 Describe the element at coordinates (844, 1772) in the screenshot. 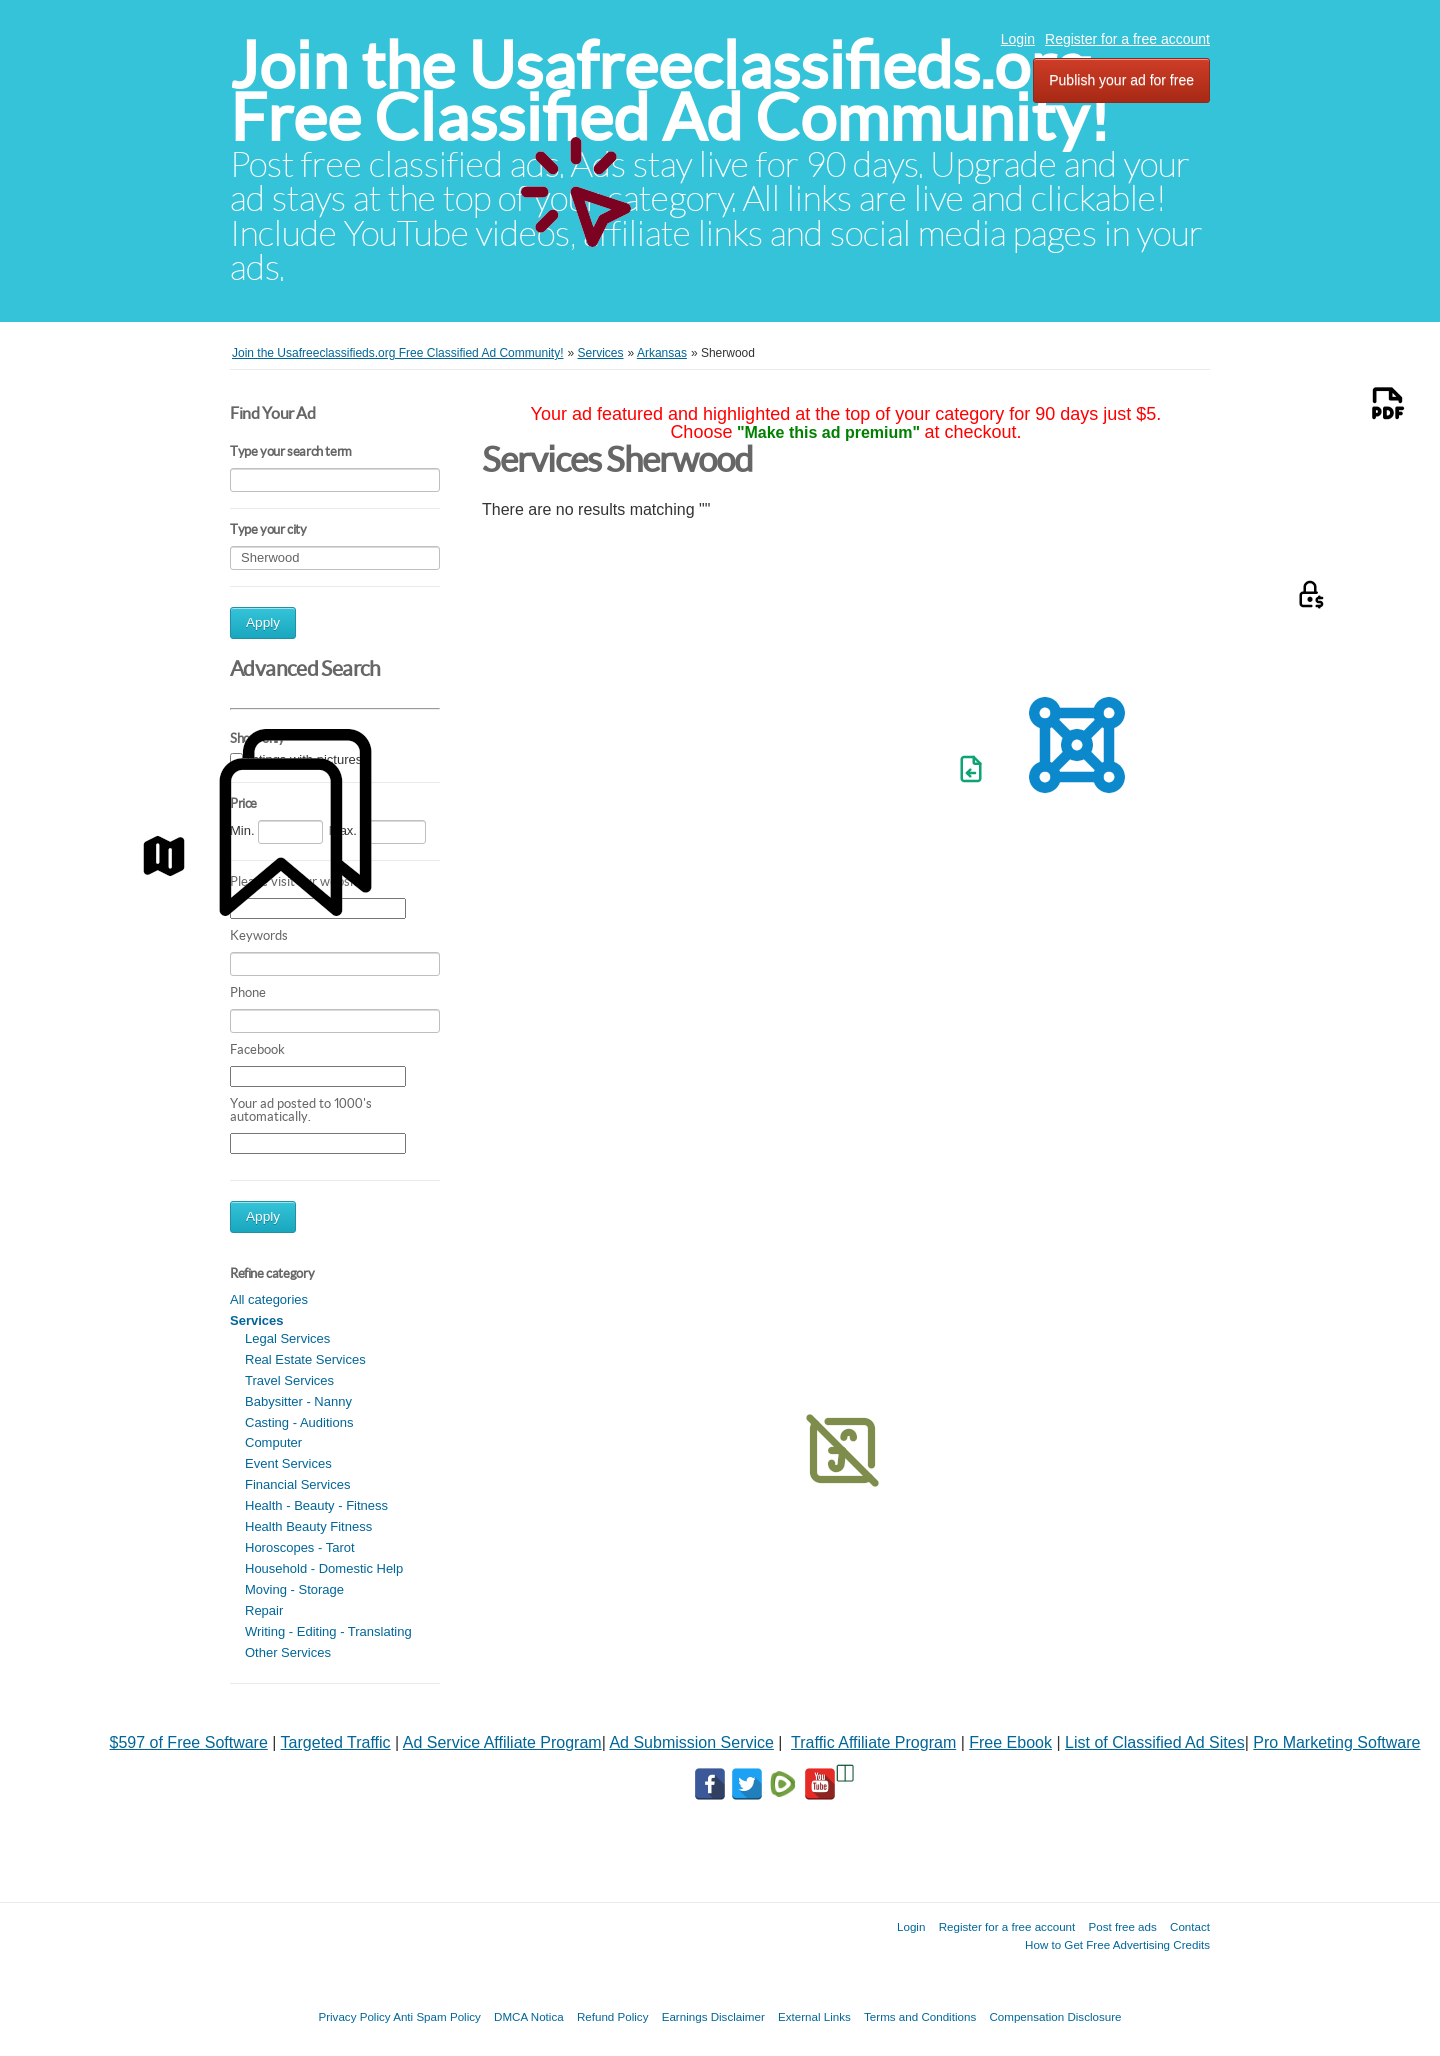

I see `split editor view horizontally` at that location.